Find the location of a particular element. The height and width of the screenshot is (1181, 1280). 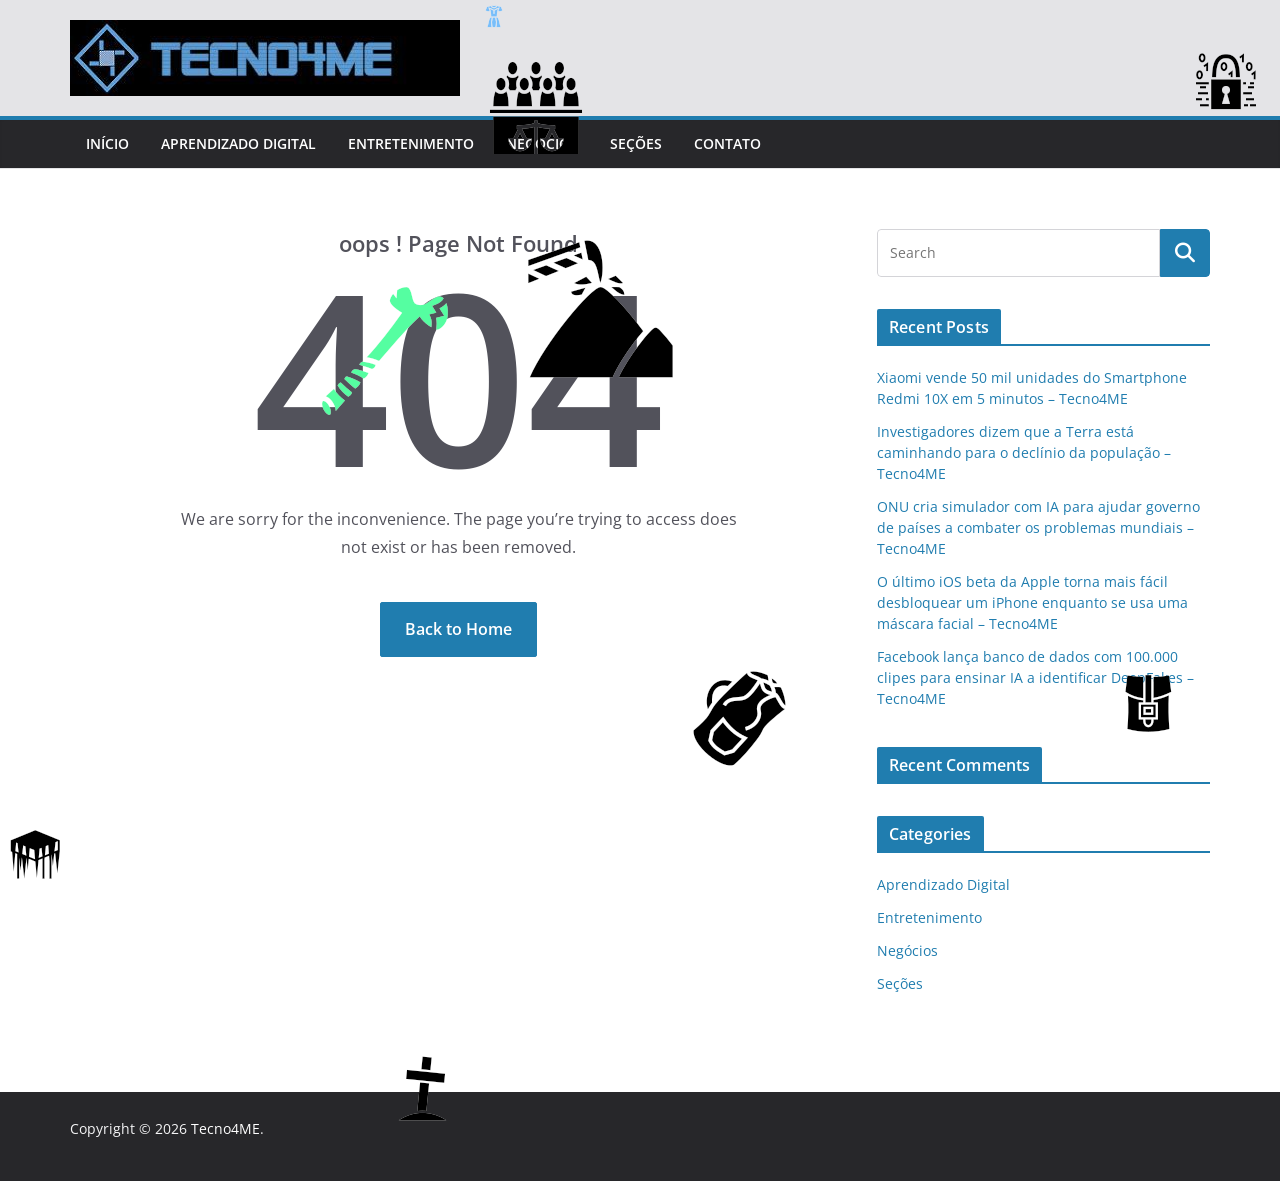

view jury or tribunal panel is located at coordinates (536, 108).